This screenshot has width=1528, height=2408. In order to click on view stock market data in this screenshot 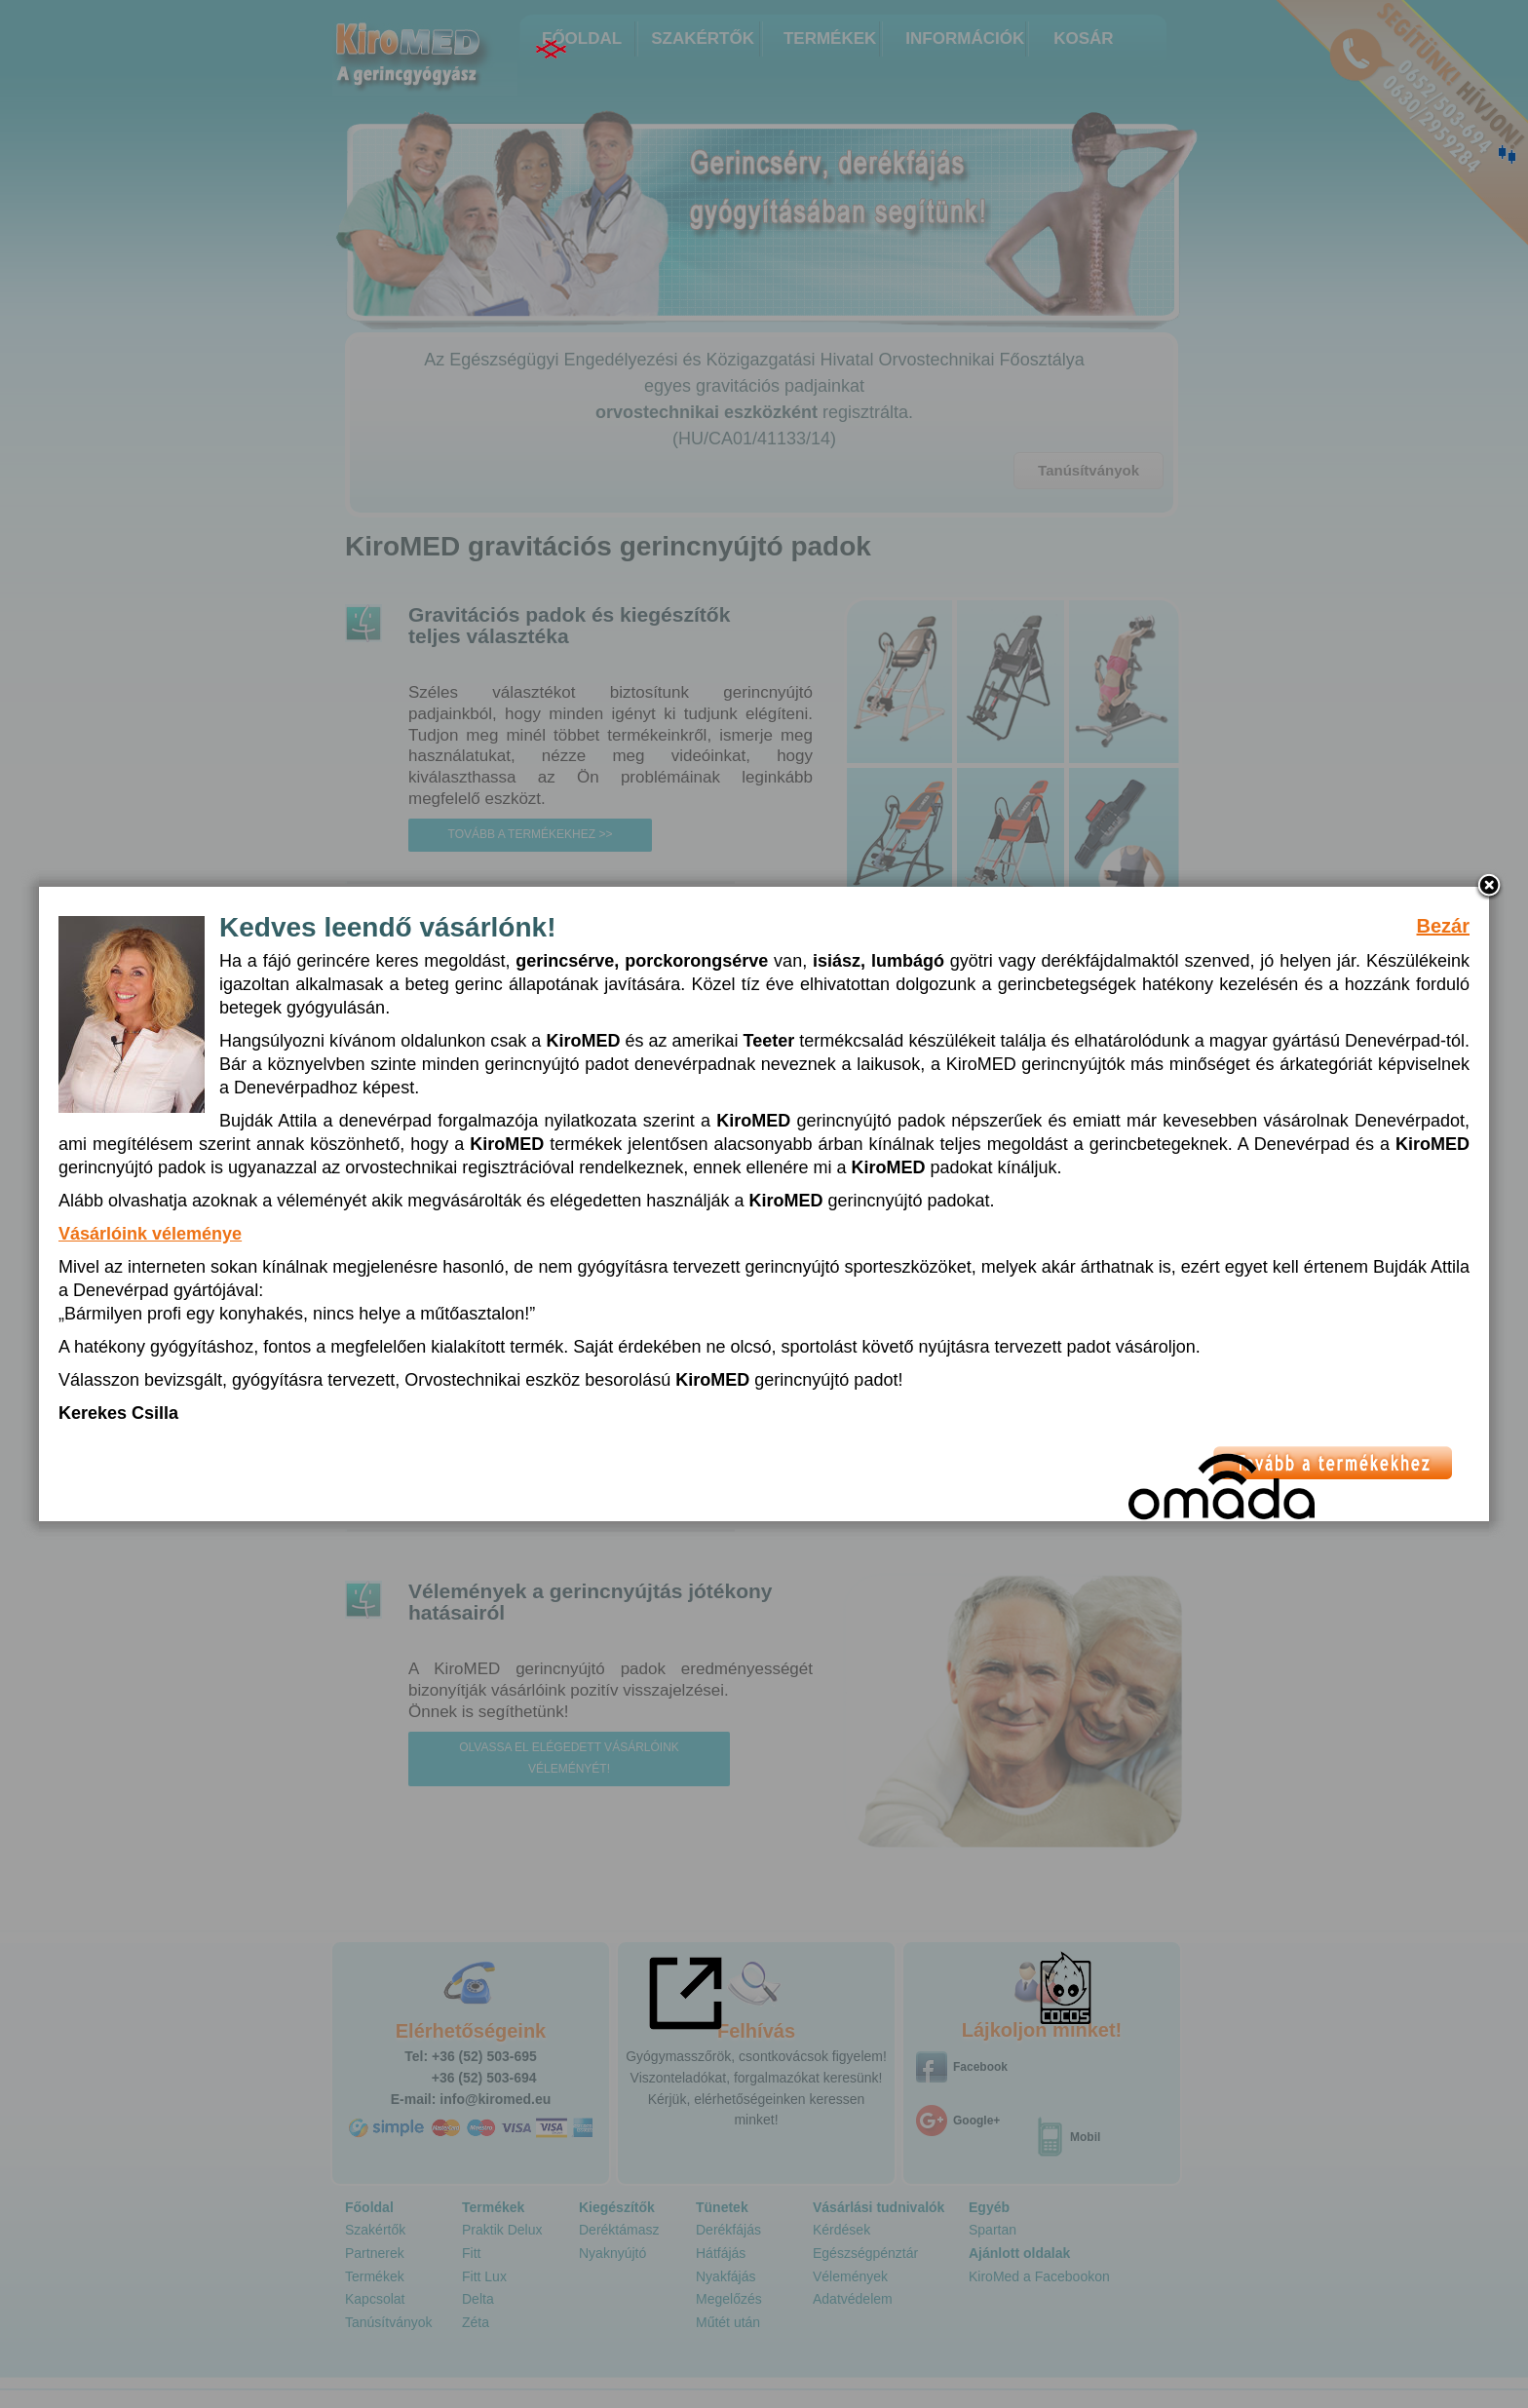, I will do `click(1507, 154)`.